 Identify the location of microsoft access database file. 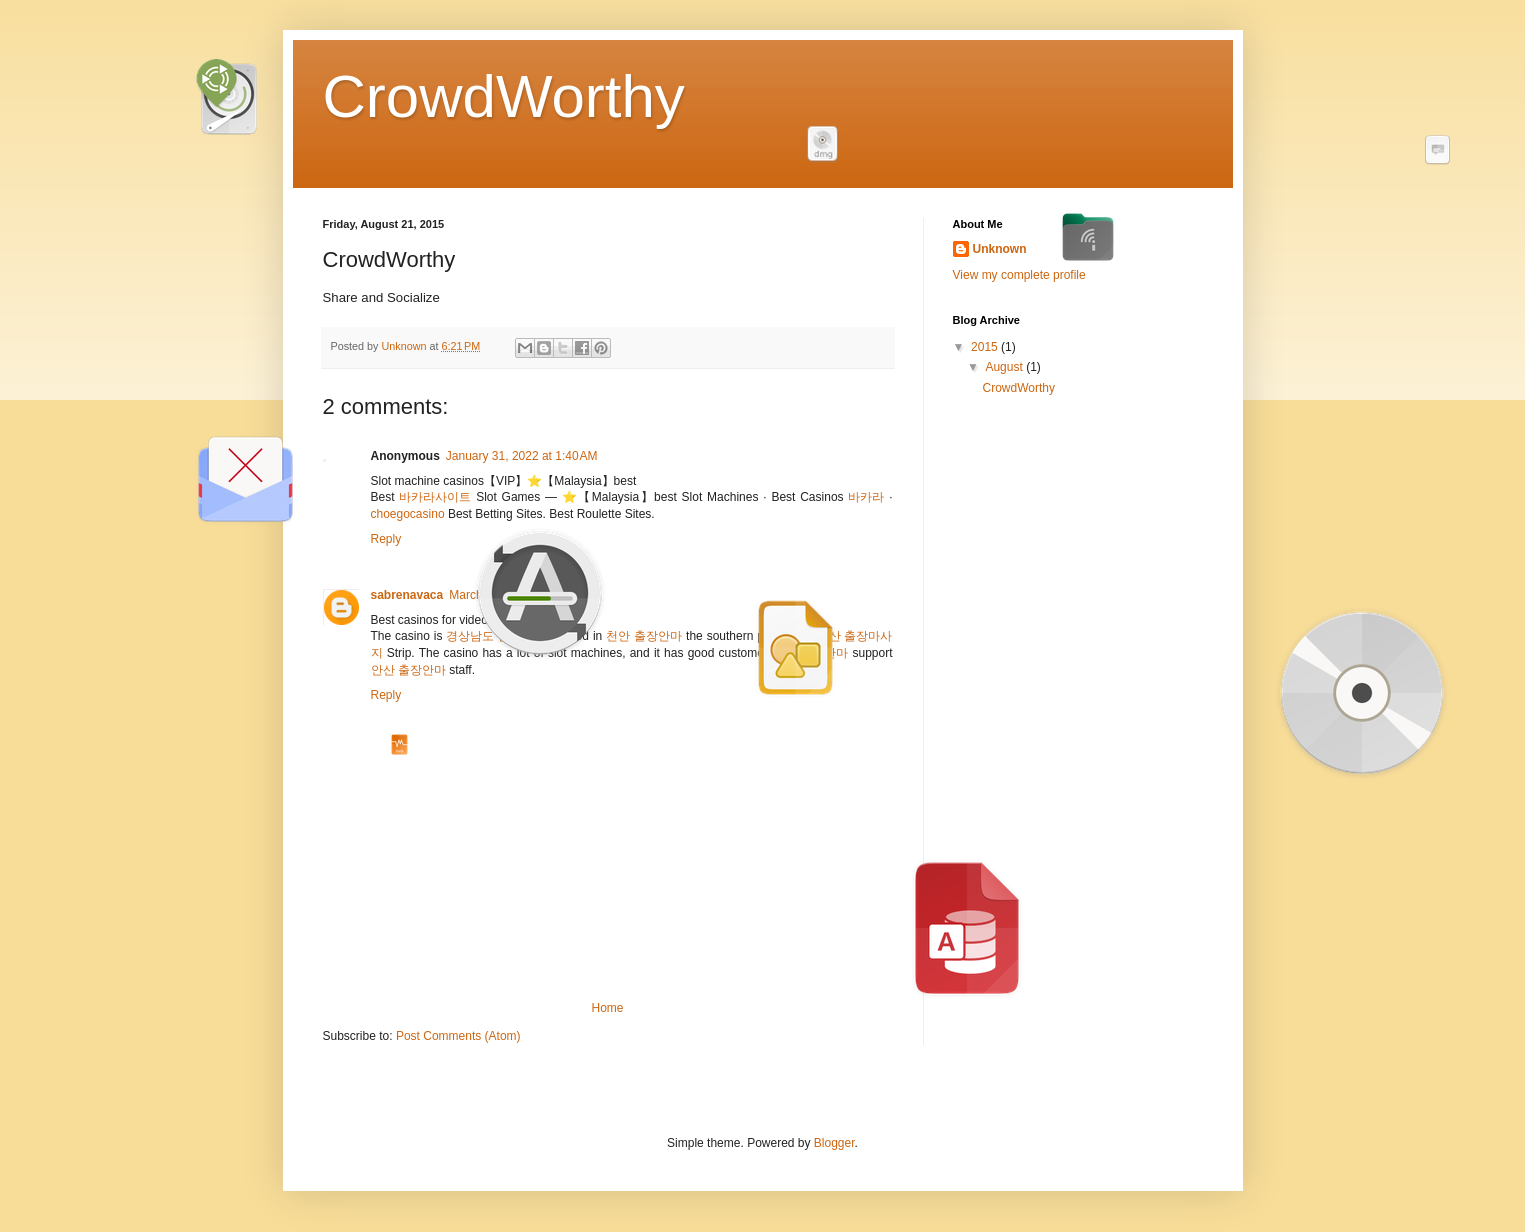
(967, 928).